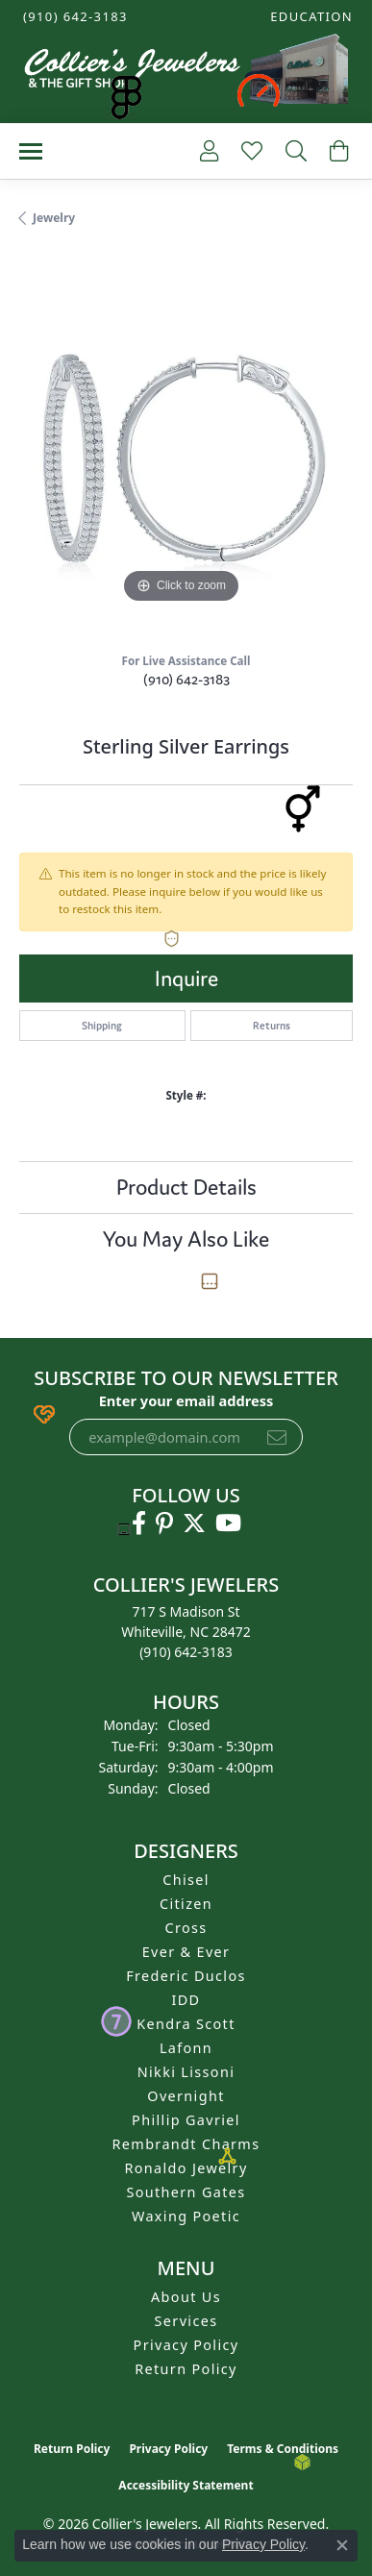 This screenshot has height=2576, width=372. What do you see at coordinates (44, 1414) in the screenshot?
I see `access partnership or collaboration features` at bounding box center [44, 1414].